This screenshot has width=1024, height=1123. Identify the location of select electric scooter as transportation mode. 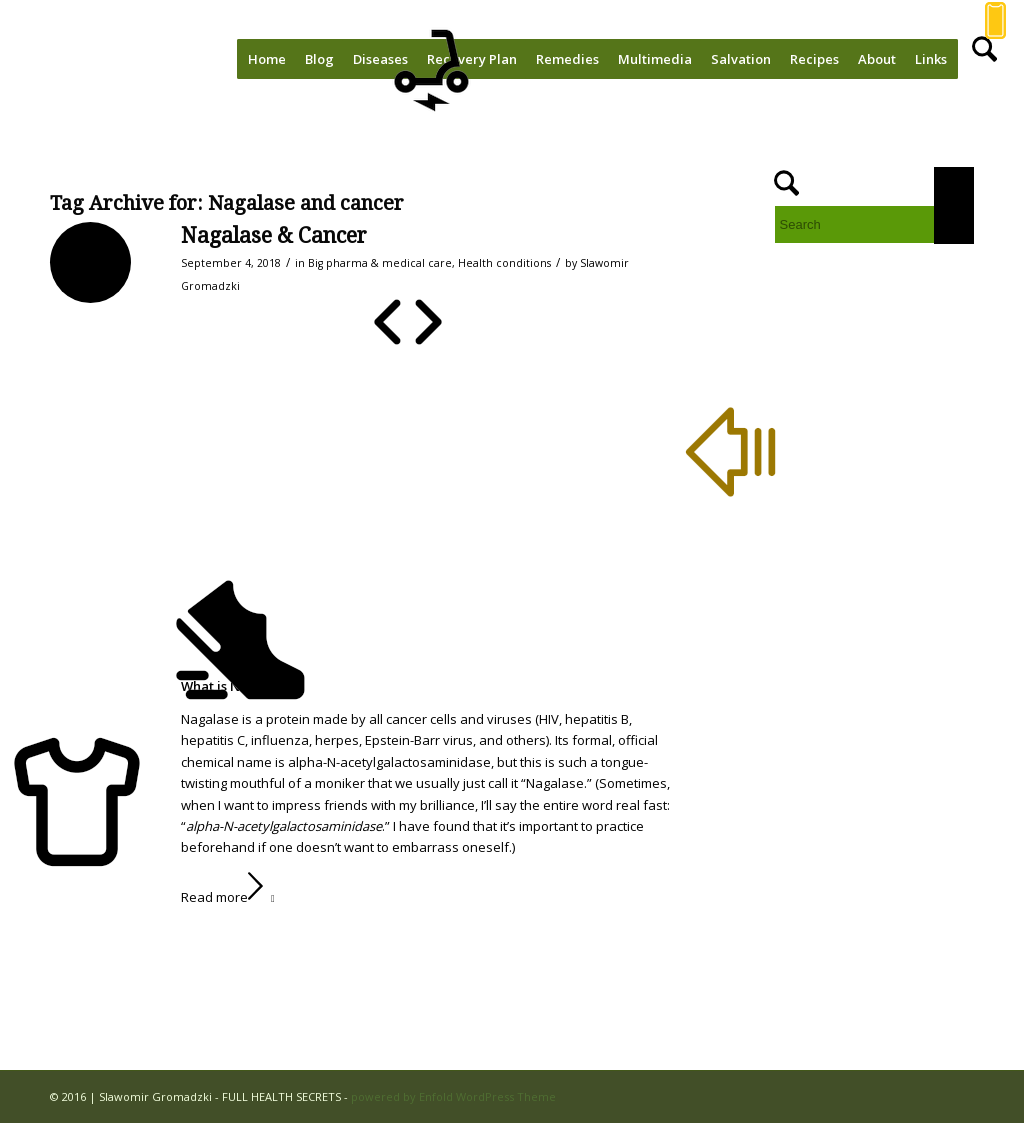
(431, 70).